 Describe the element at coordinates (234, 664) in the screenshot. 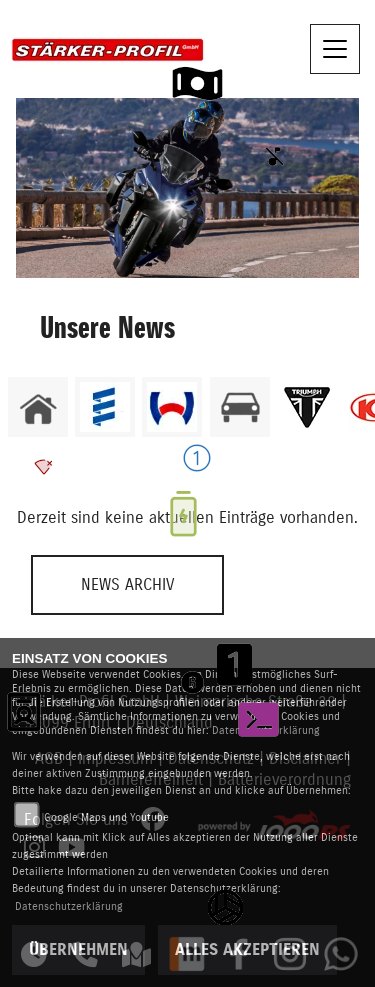

I see `indicates first place or top ranking` at that location.